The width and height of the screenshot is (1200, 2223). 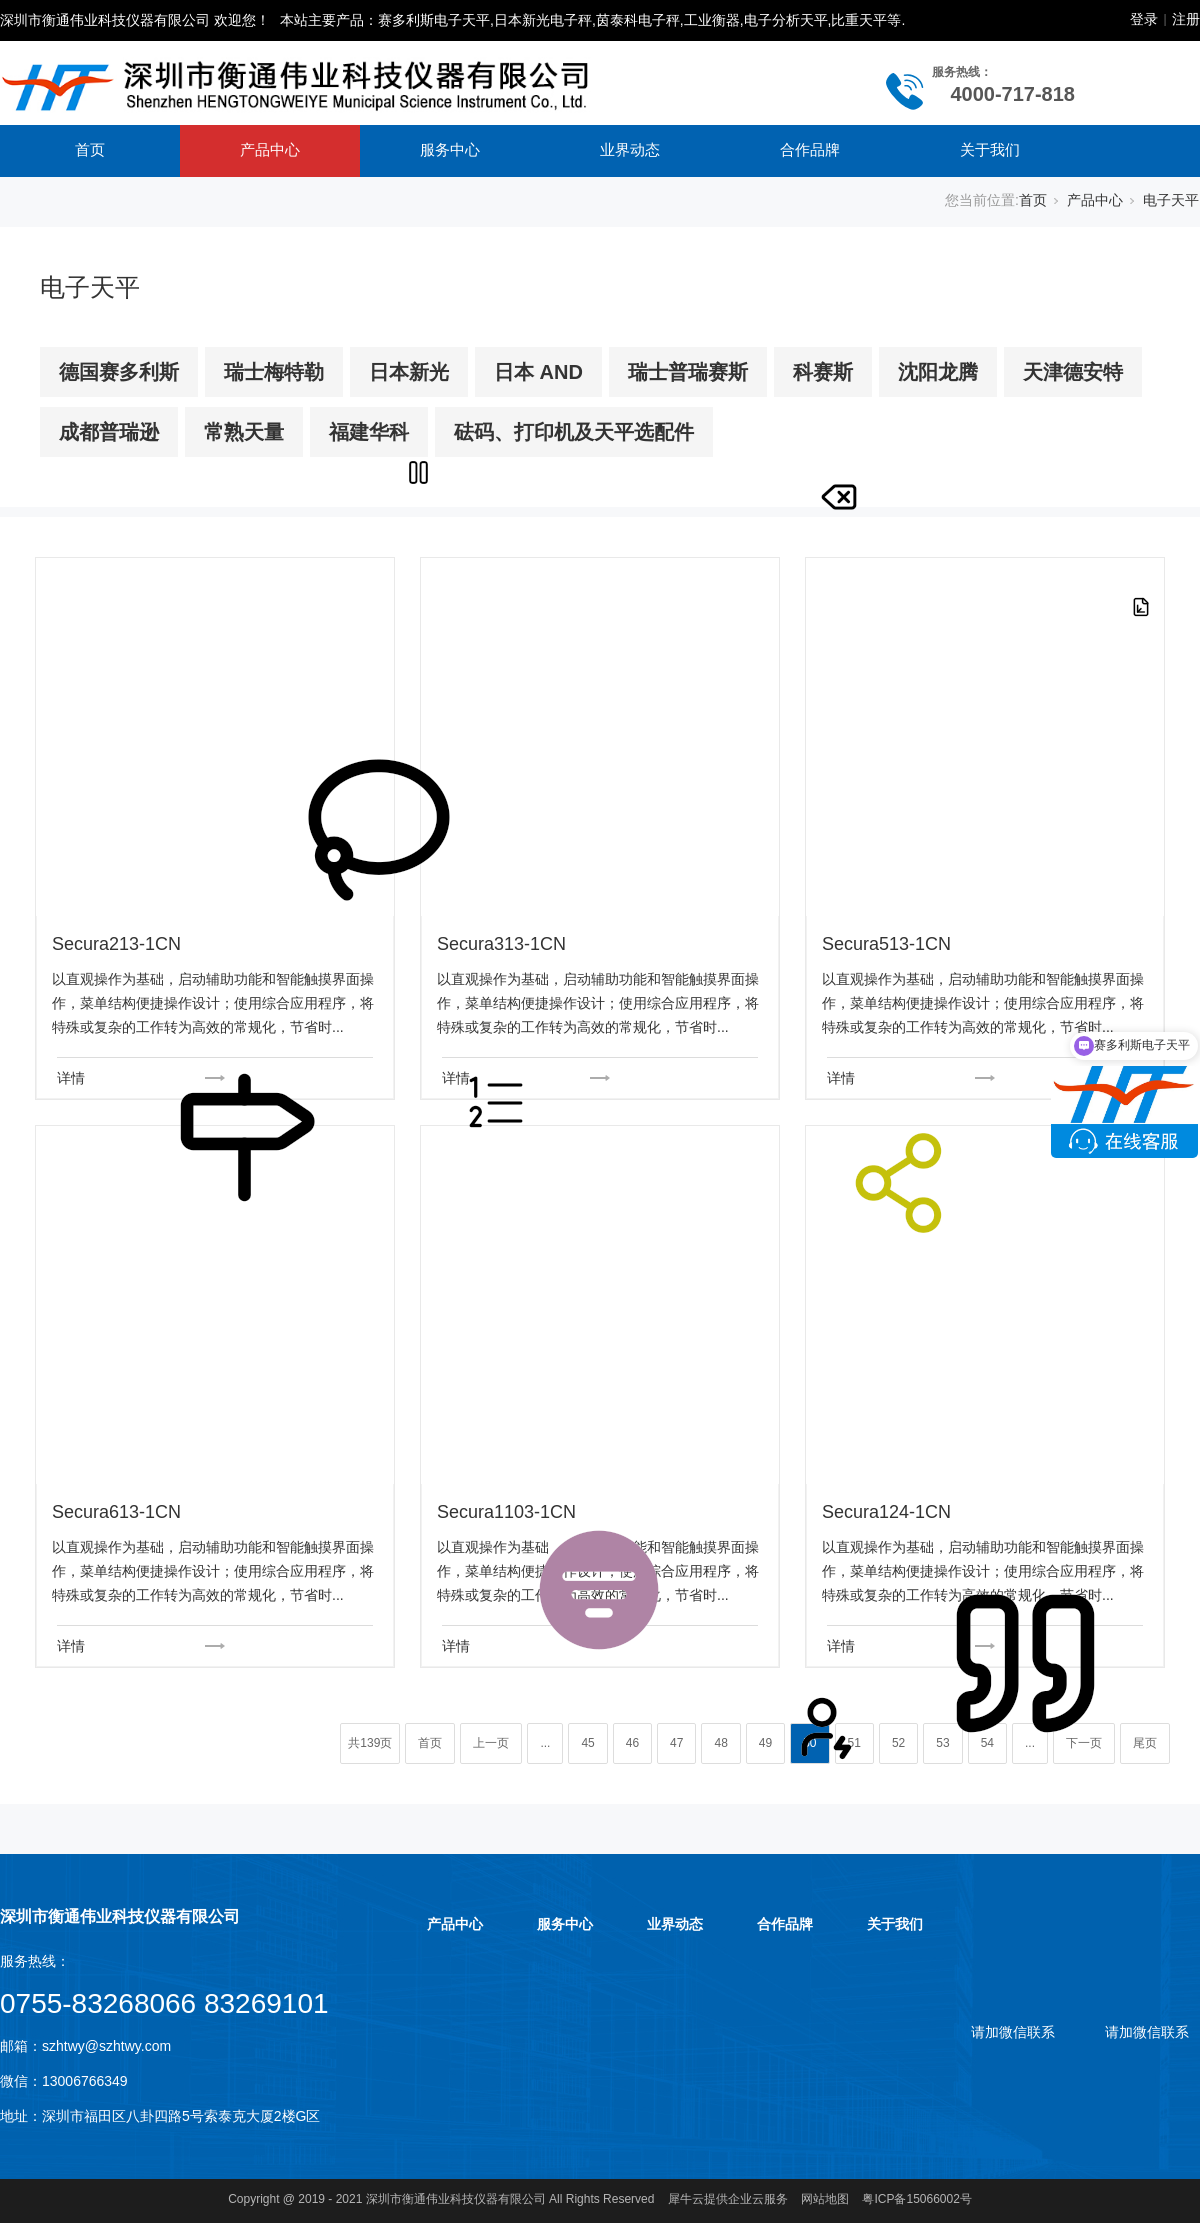 I want to click on select an irregular area with freehand drawing, so click(x=379, y=830).